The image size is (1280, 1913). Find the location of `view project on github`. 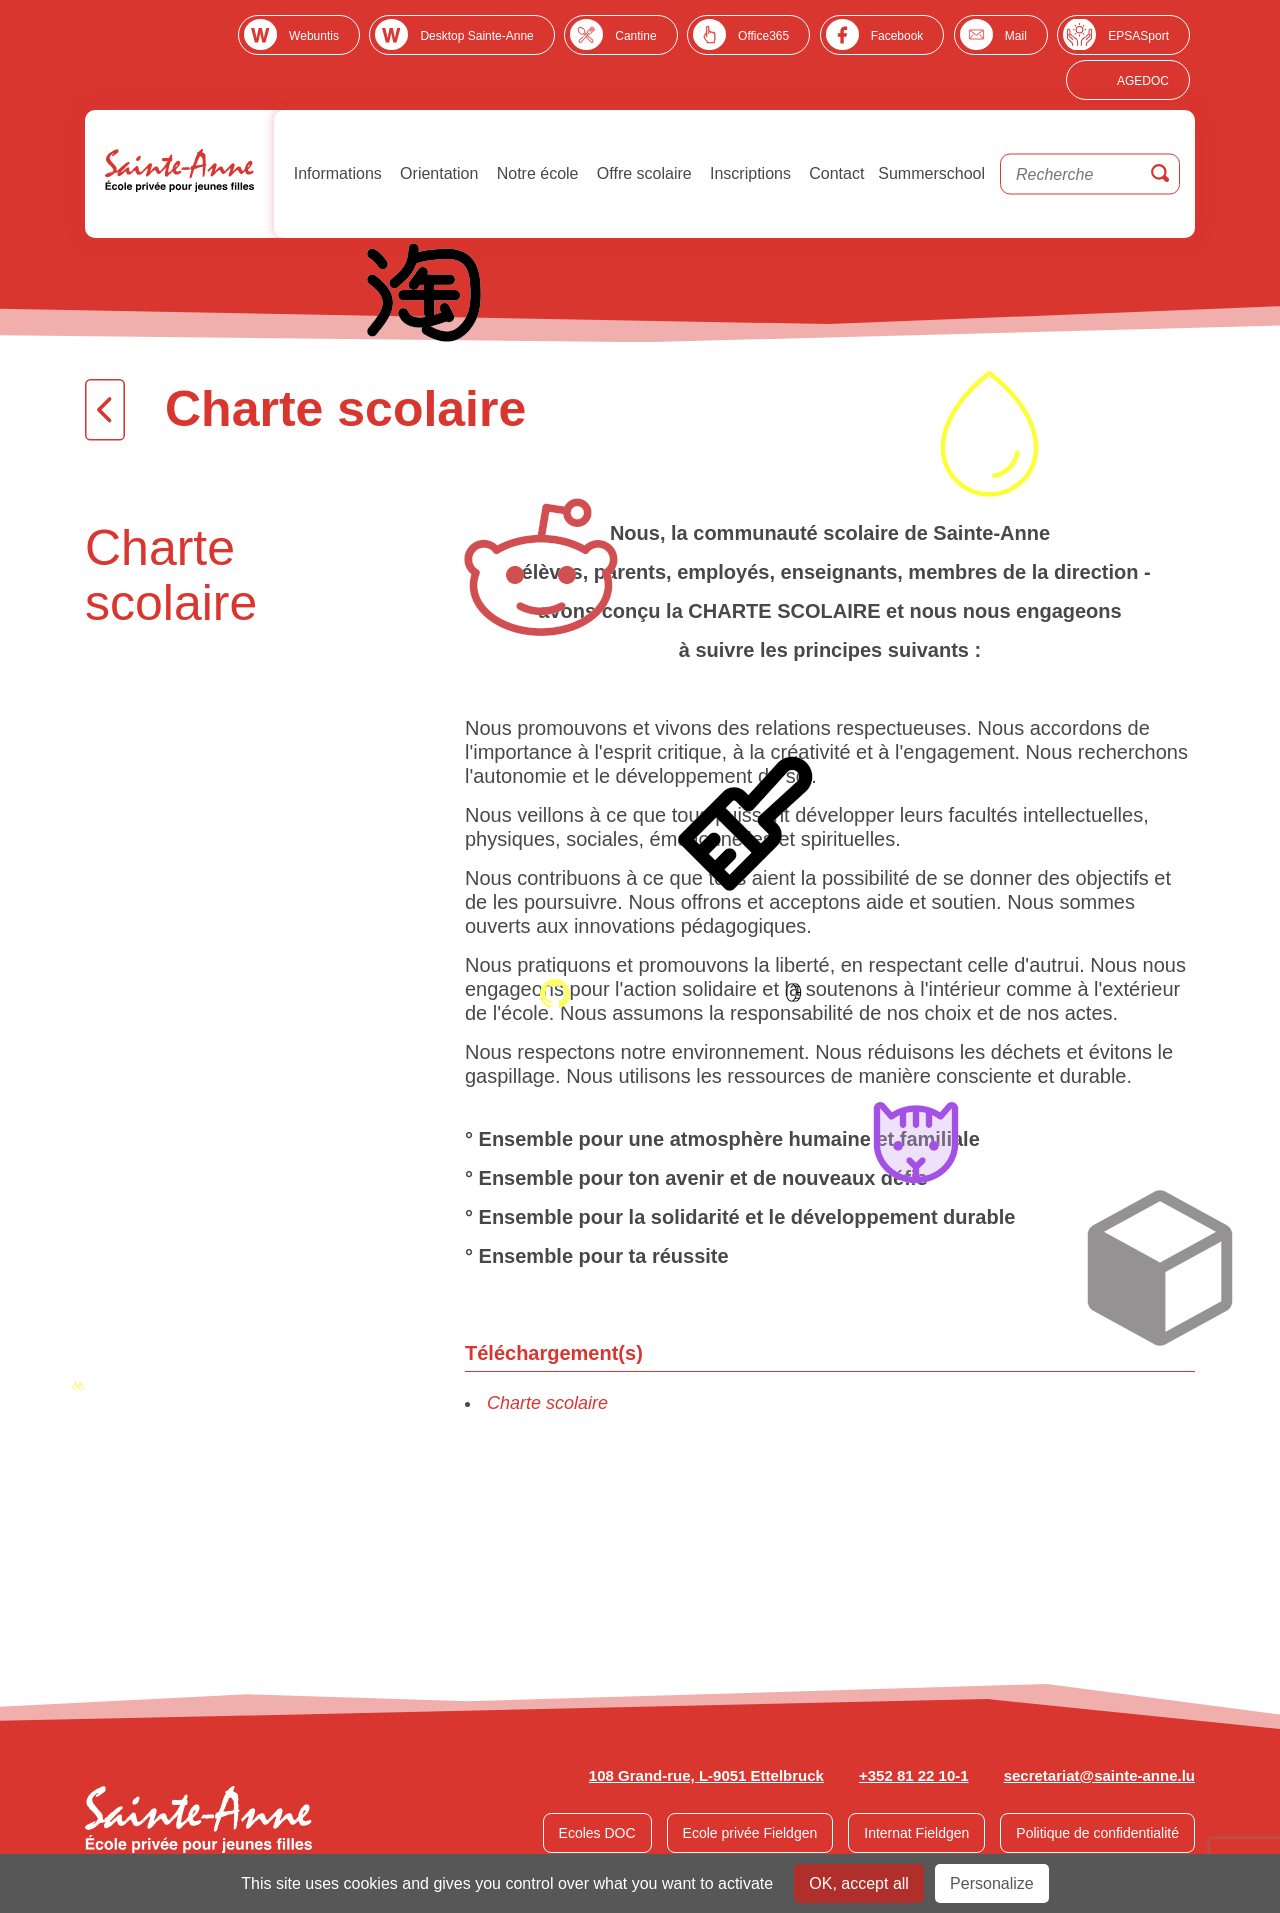

view project on github is located at coordinates (555, 994).